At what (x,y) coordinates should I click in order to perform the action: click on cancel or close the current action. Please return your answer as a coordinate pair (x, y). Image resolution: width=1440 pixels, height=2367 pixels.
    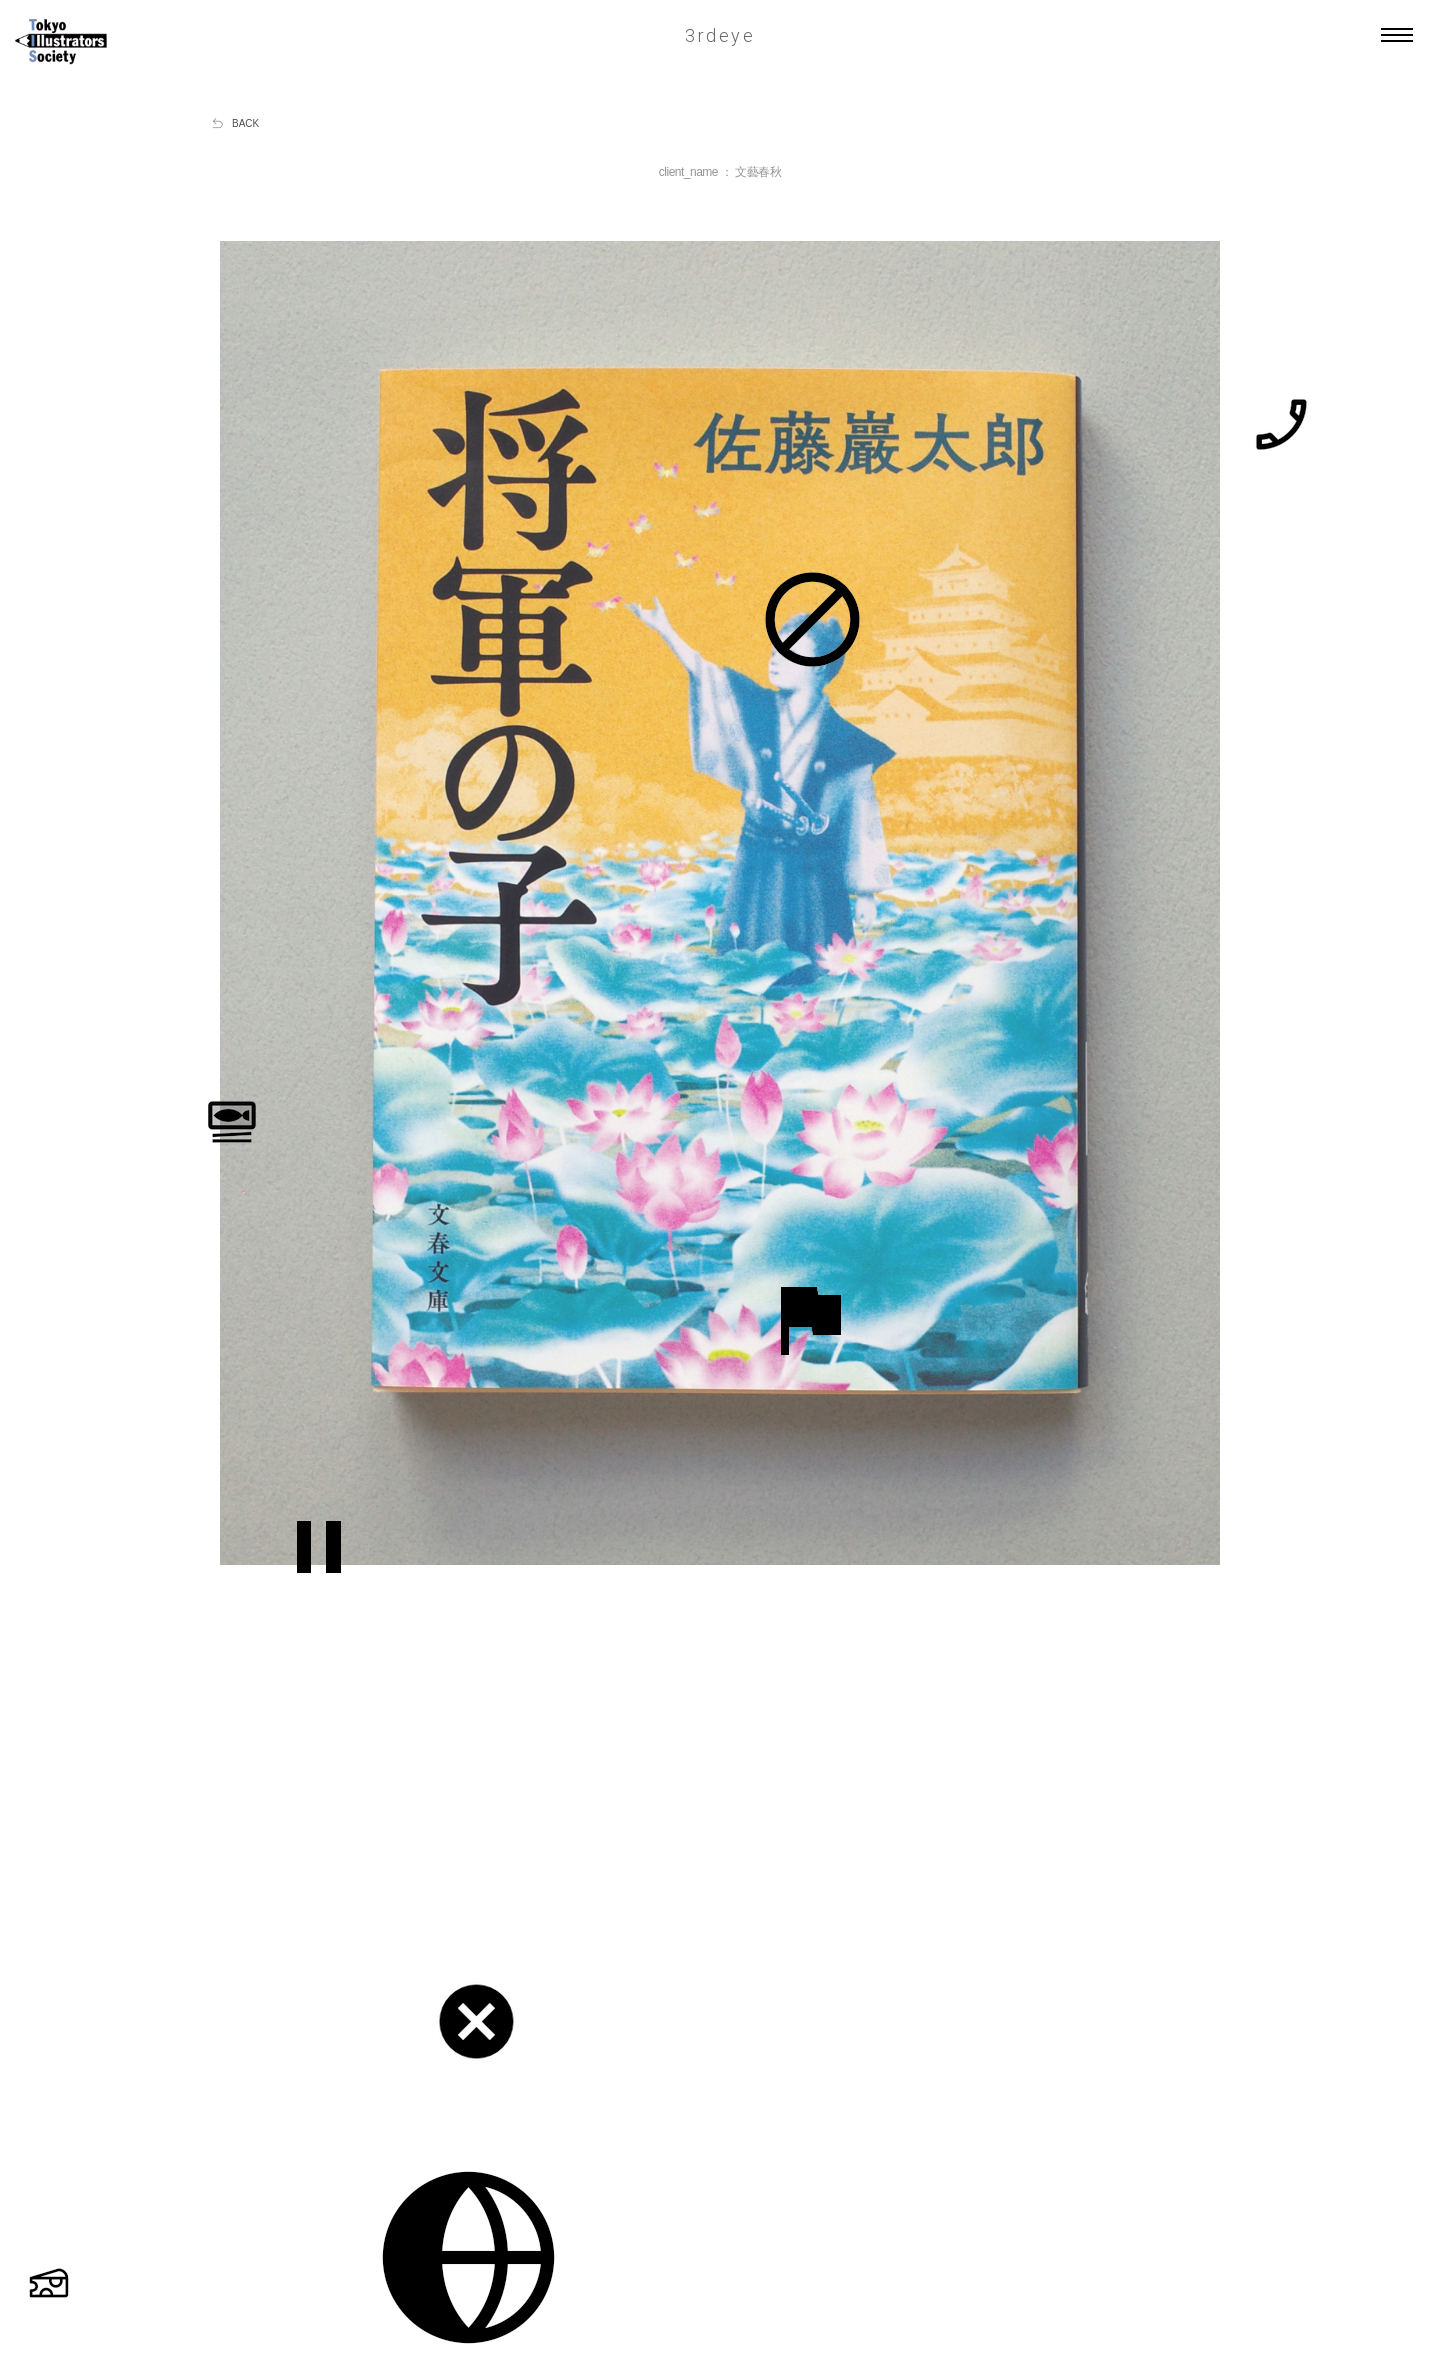
    Looking at the image, I should click on (476, 2021).